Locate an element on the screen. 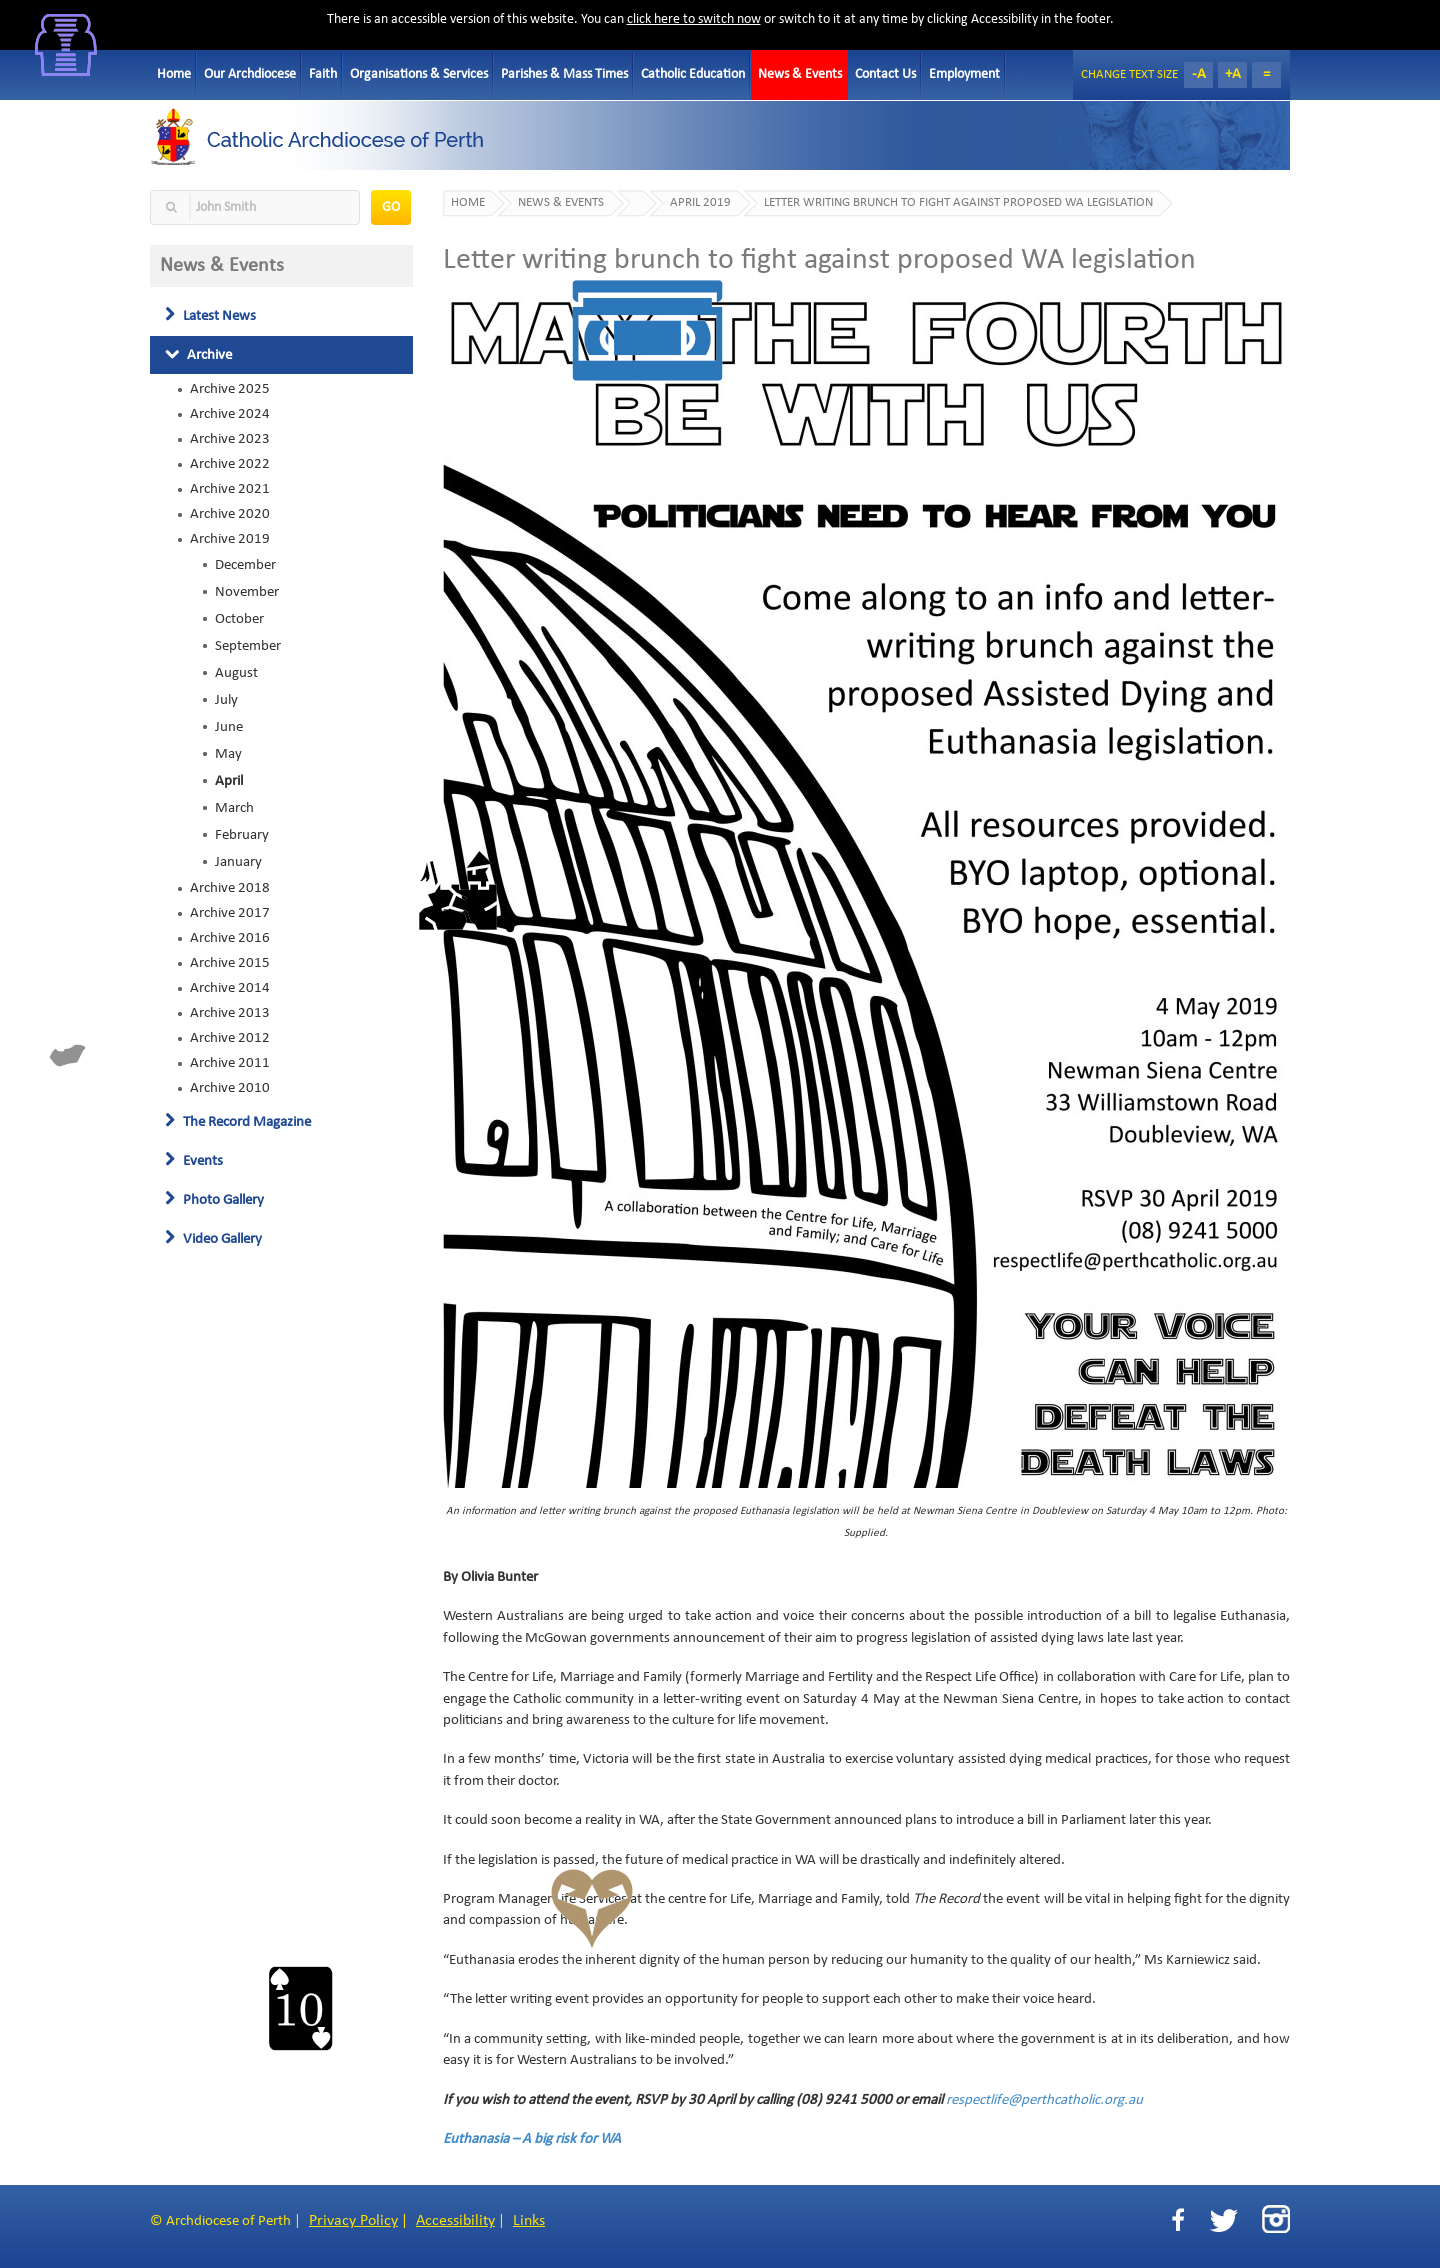 Image resolution: width=1440 pixels, height=2268 pixels. view connection or relationship status between users is located at coordinates (65, 44).